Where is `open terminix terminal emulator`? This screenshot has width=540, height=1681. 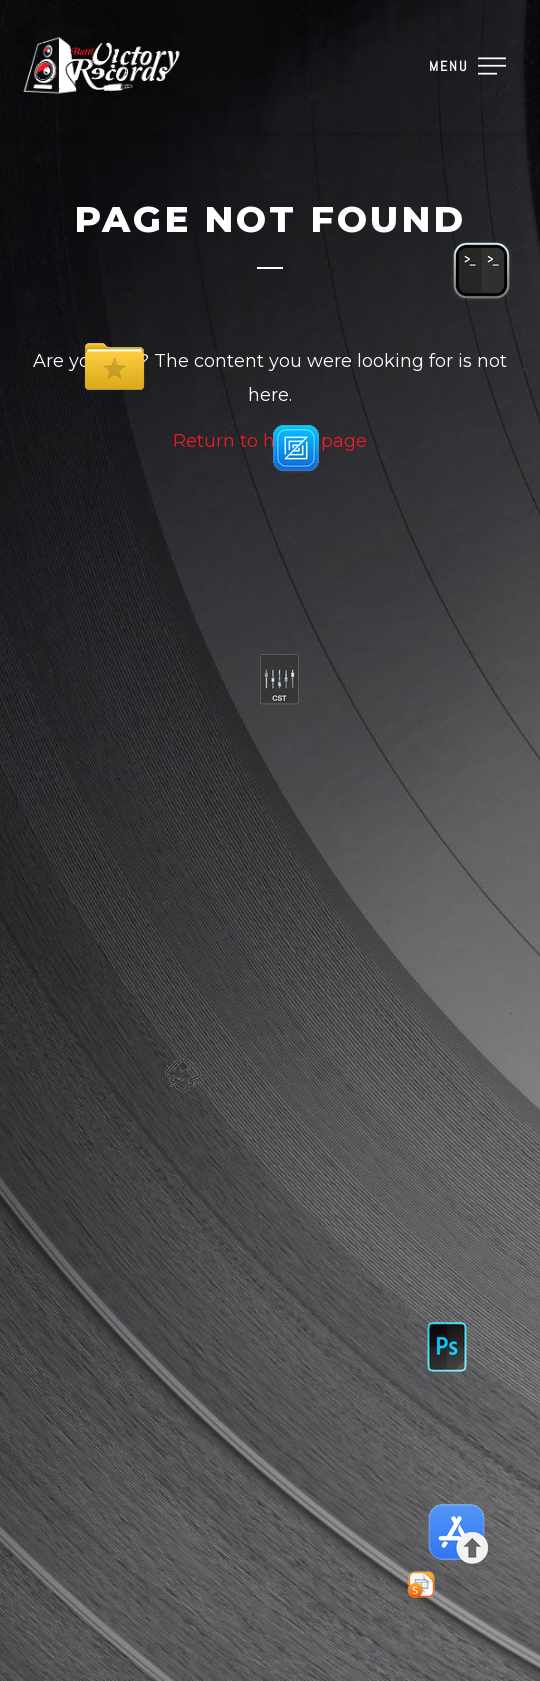
open terminix terminal emulator is located at coordinates (481, 270).